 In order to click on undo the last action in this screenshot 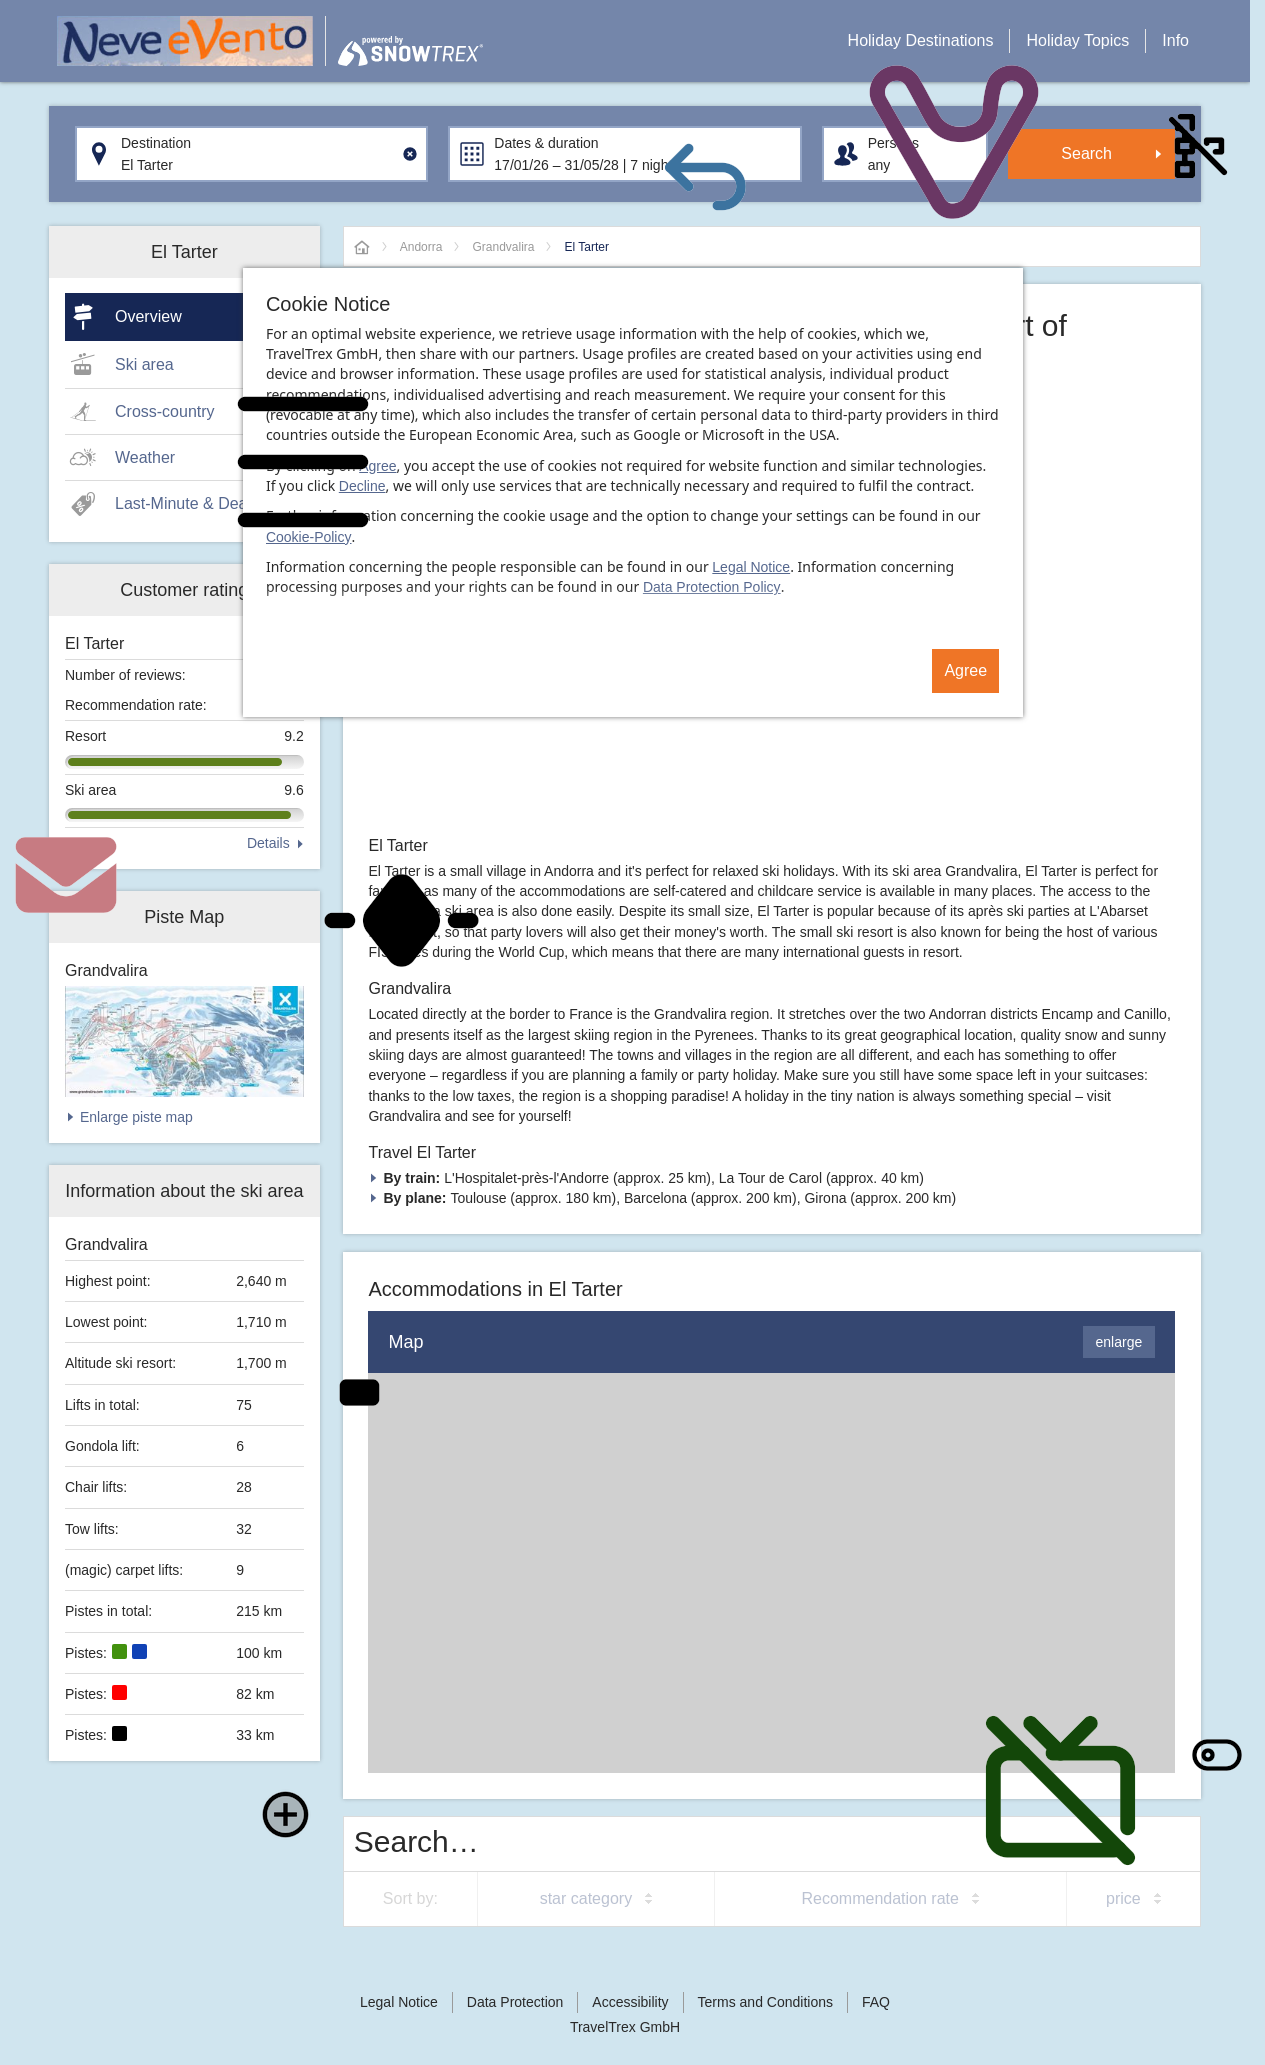, I will do `click(703, 177)`.